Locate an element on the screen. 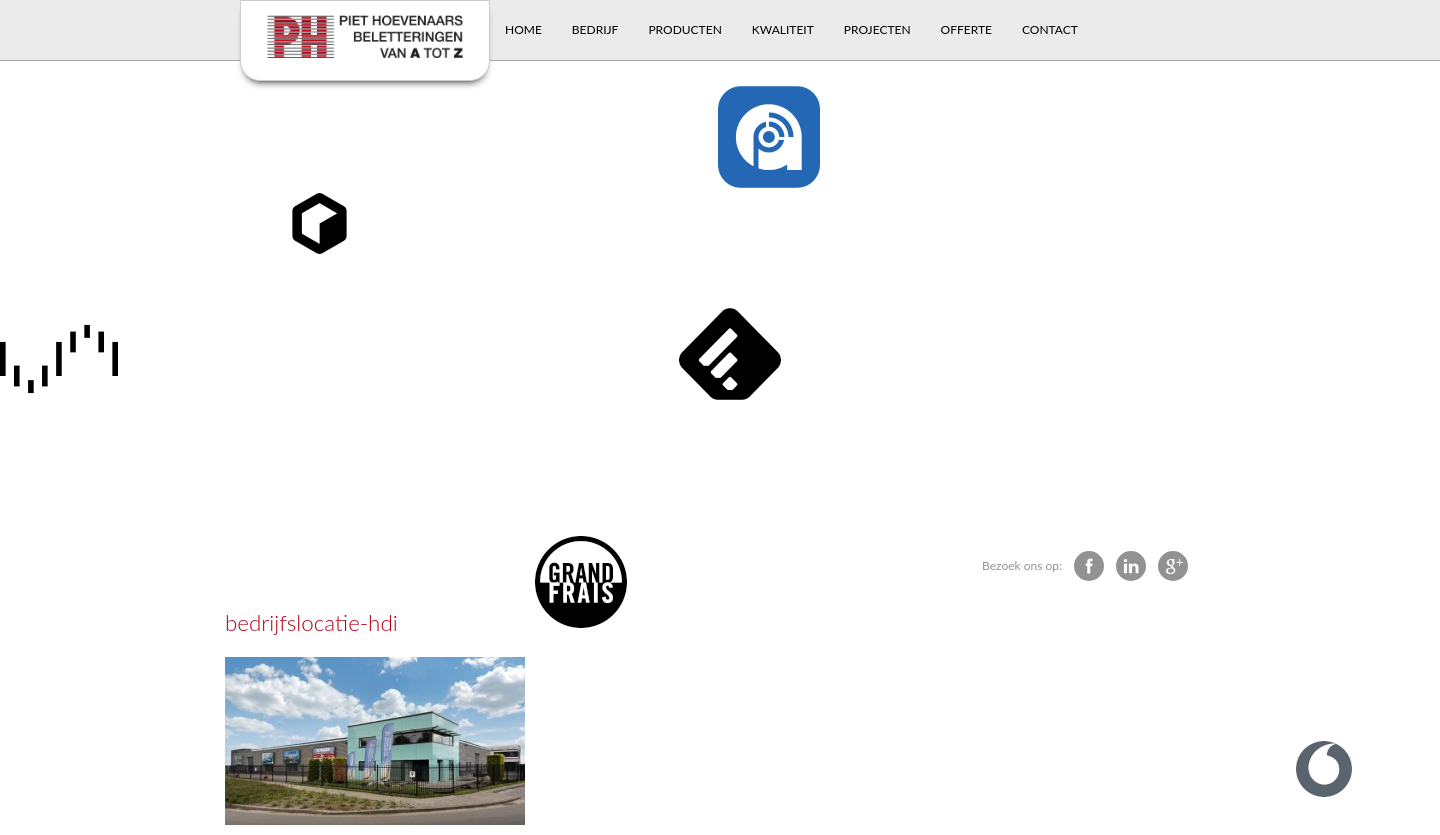  reason studios logo is located at coordinates (319, 223).